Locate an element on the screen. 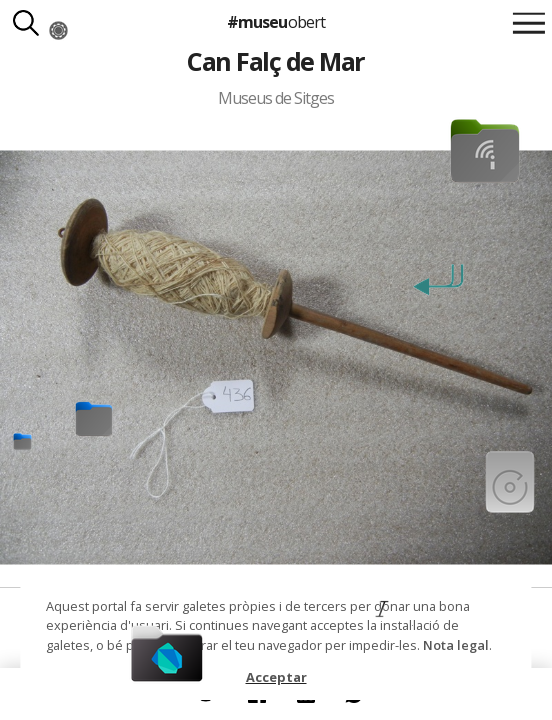 Image resolution: width=552 pixels, height=720 pixels. reply to all recipients of an email is located at coordinates (437, 279).